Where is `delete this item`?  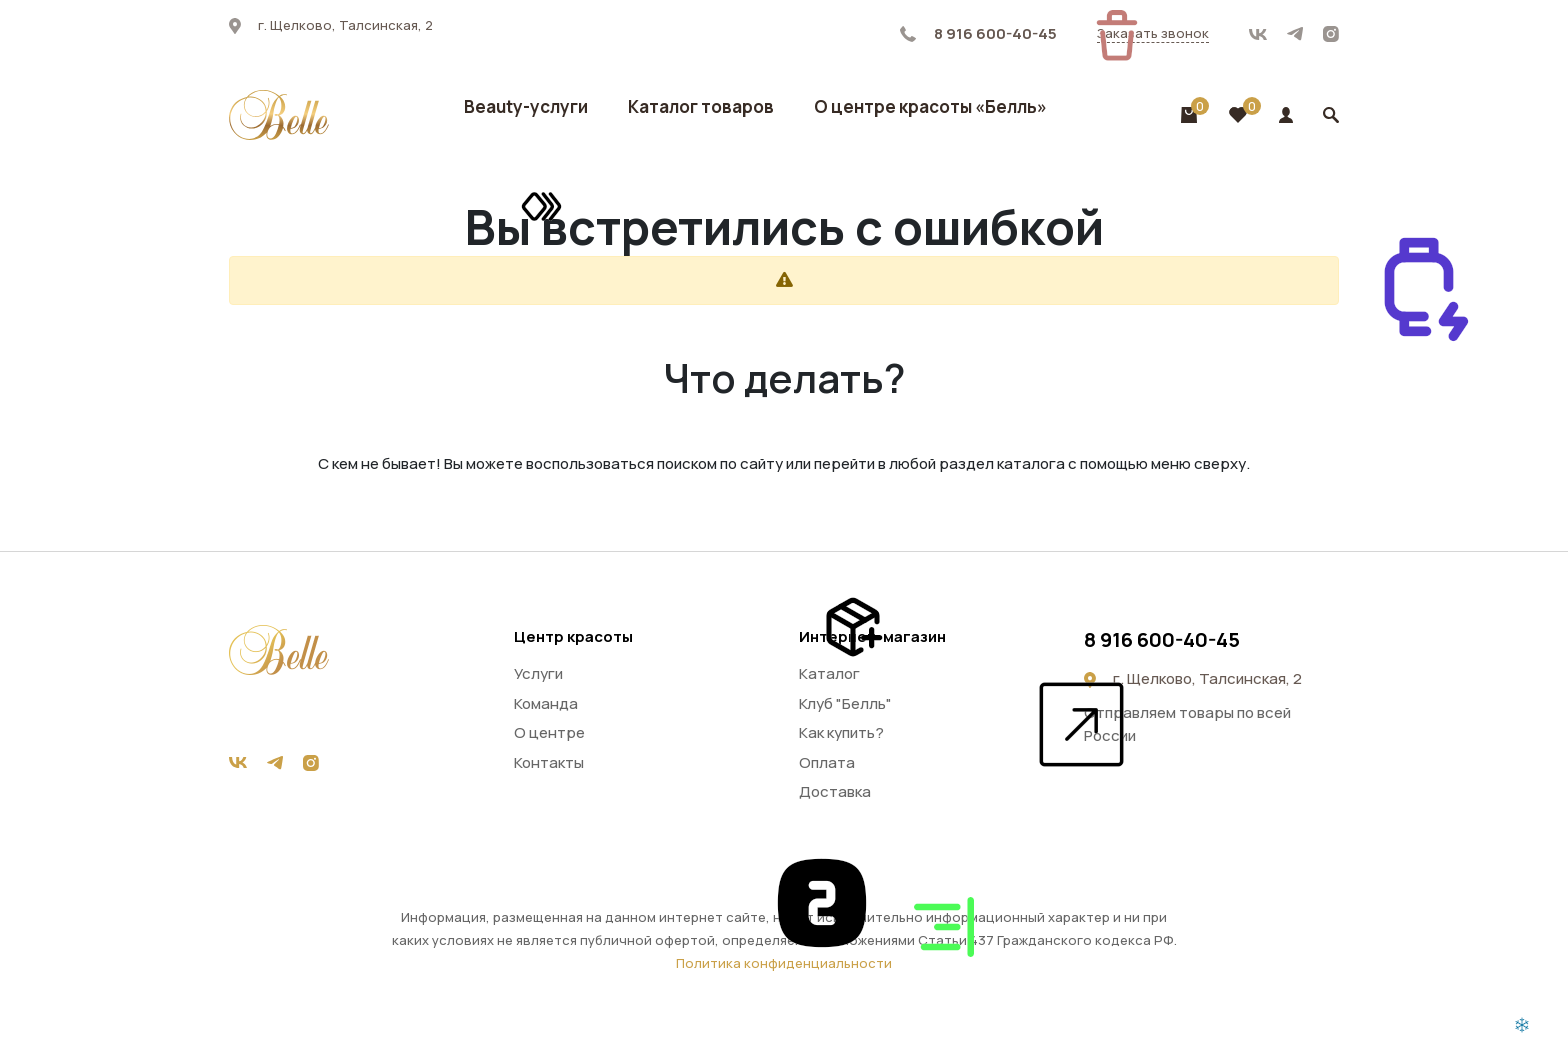 delete this item is located at coordinates (1117, 37).